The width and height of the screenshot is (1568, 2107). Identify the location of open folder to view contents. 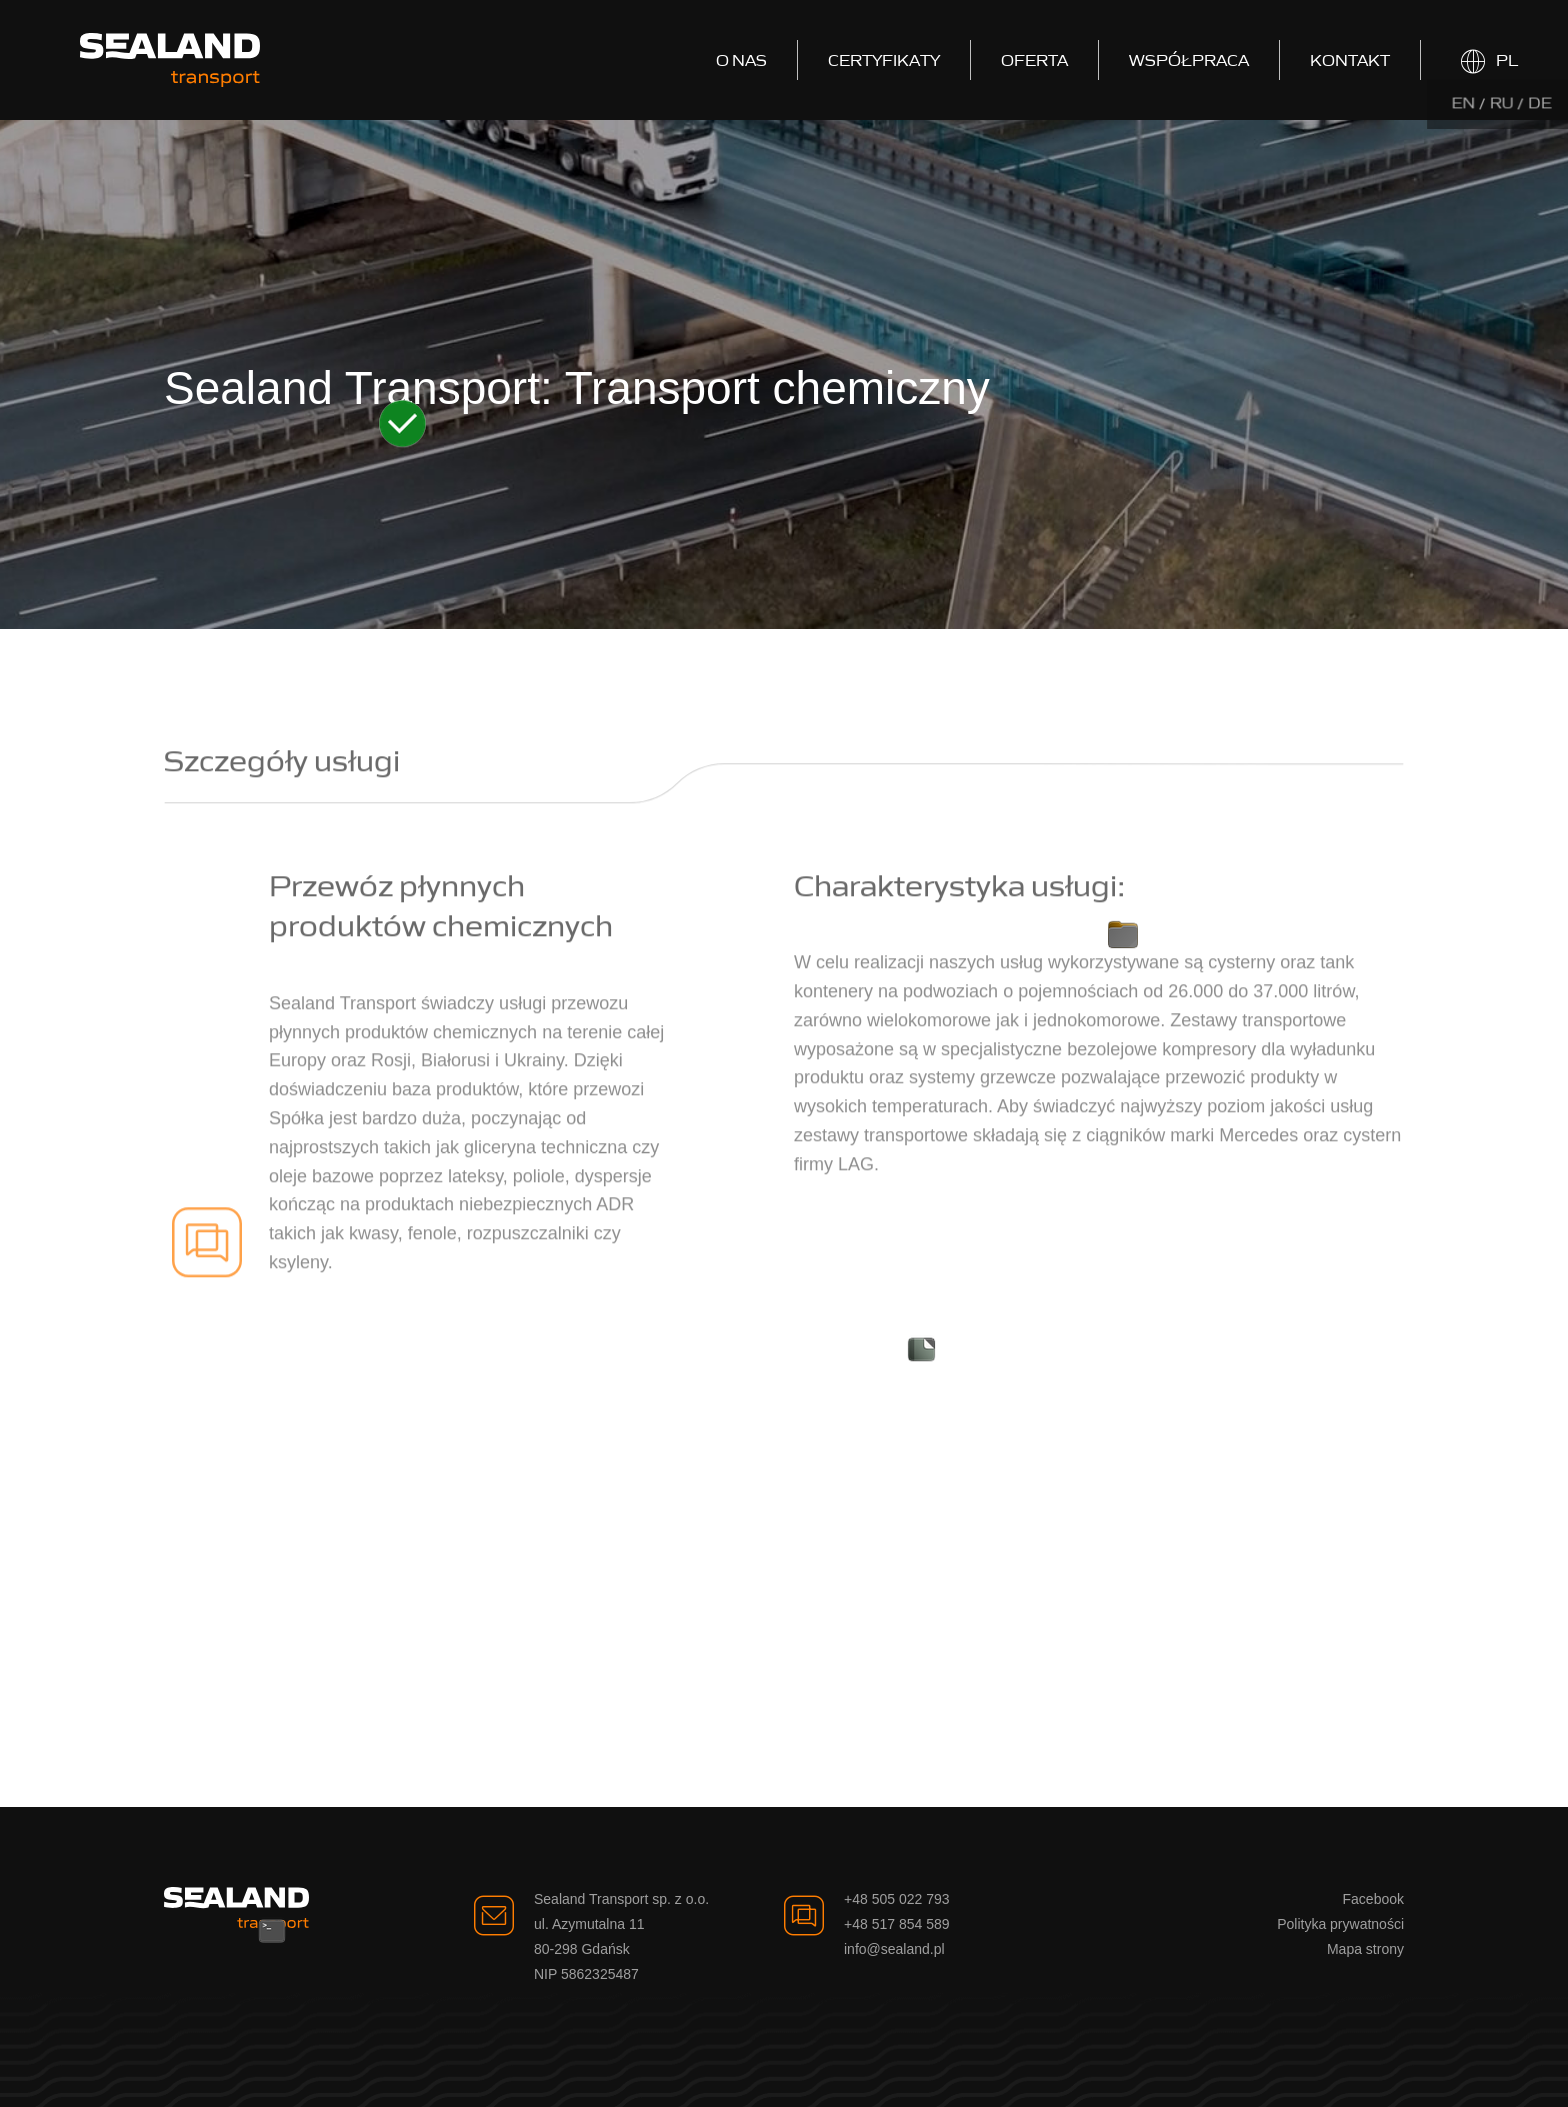
(1123, 934).